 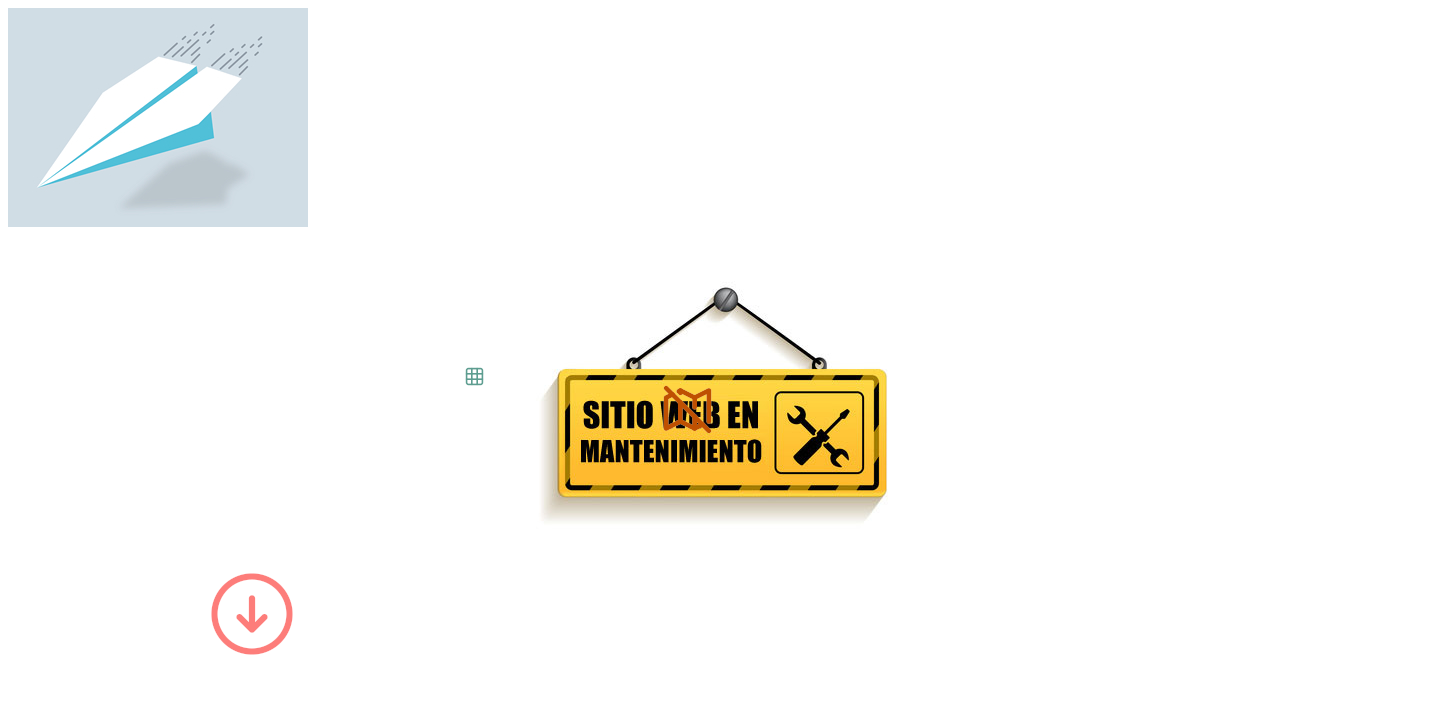 I want to click on download file or content, so click(x=252, y=614).